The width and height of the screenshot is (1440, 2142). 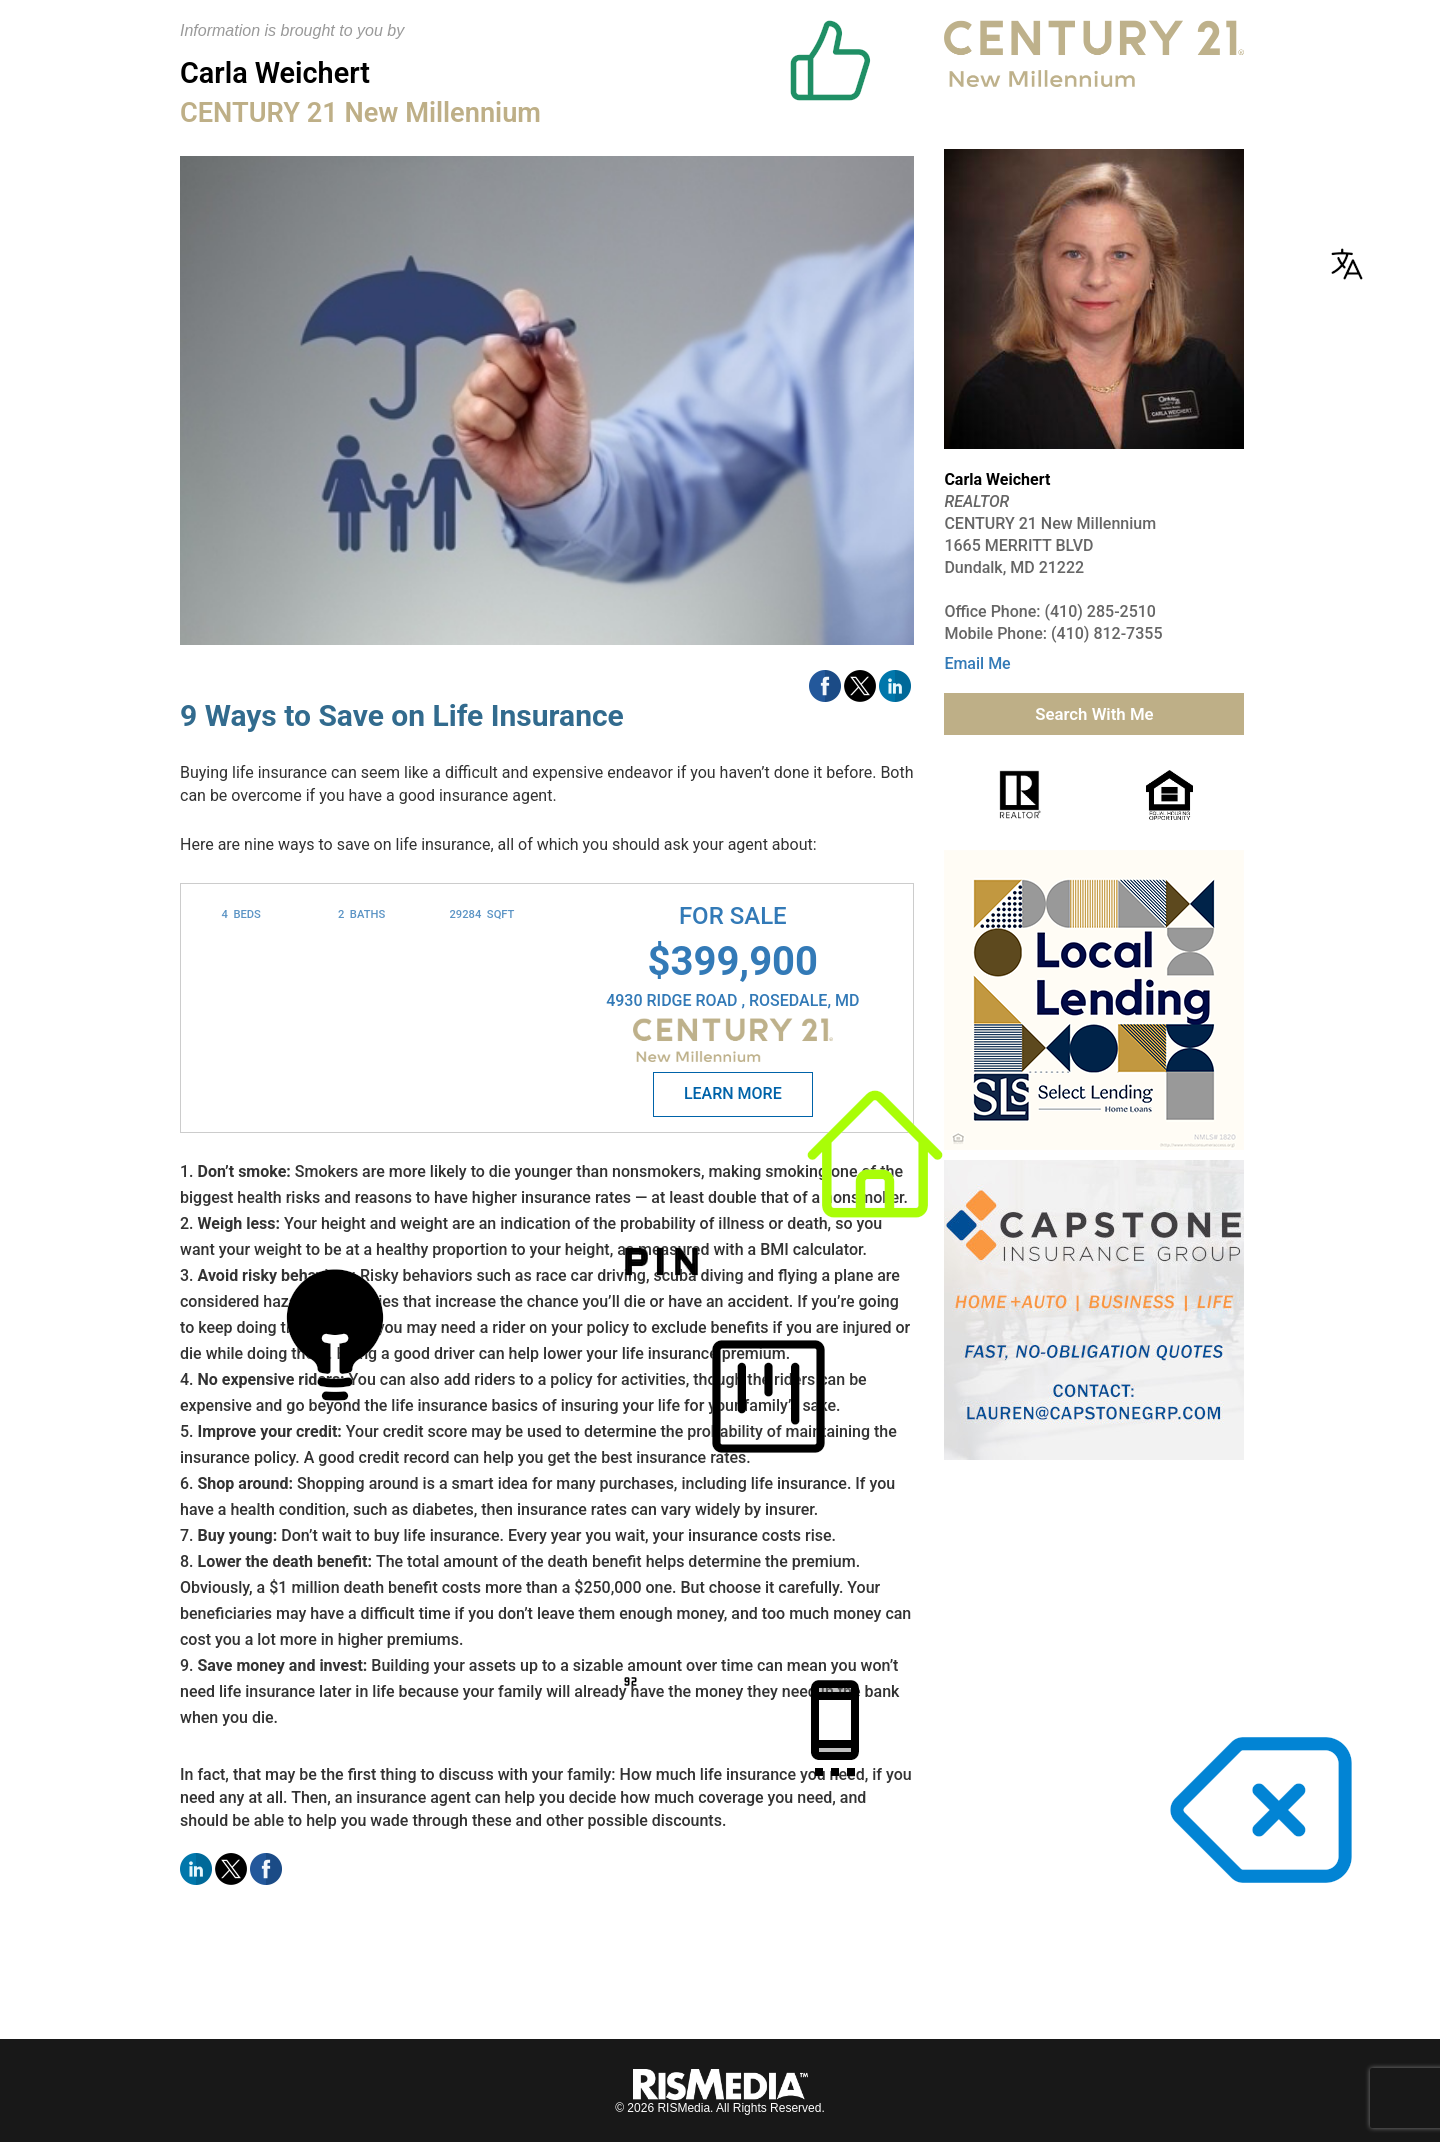 What do you see at coordinates (661, 1261) in the screenshot?
I see `enter PIN code for parental controls` at bounding box center [661, 1261].